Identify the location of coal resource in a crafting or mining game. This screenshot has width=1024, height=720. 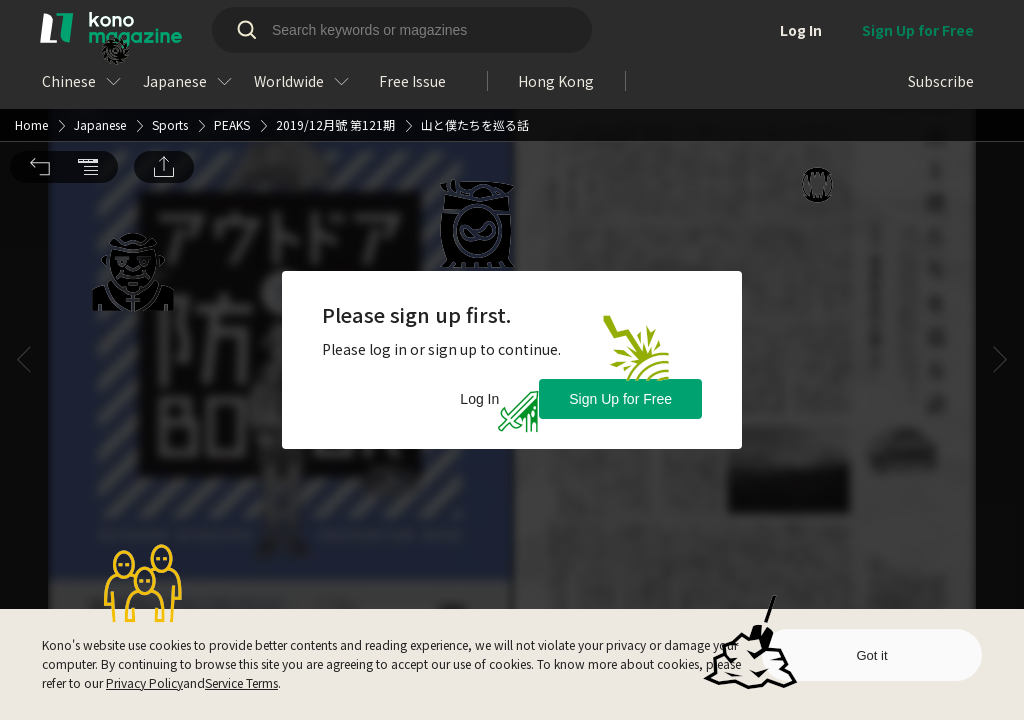
(751, 642).